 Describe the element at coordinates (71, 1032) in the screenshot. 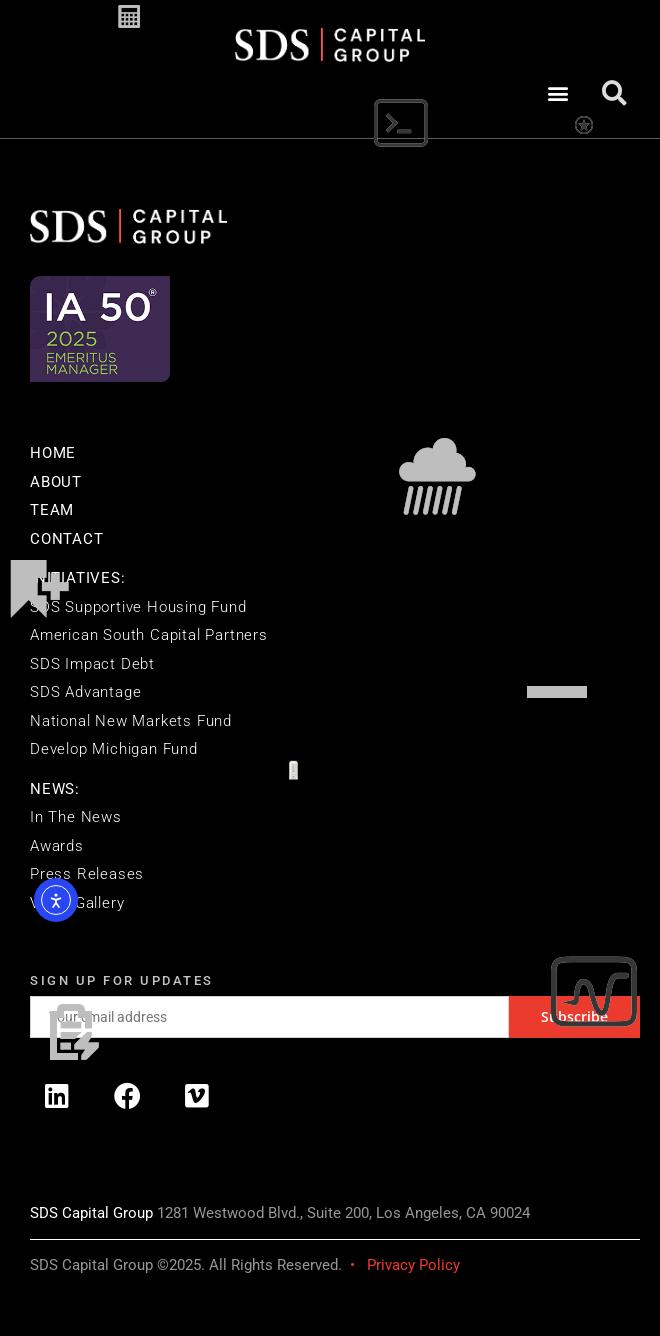

I see `battery fully charged and currently charging` at that location.